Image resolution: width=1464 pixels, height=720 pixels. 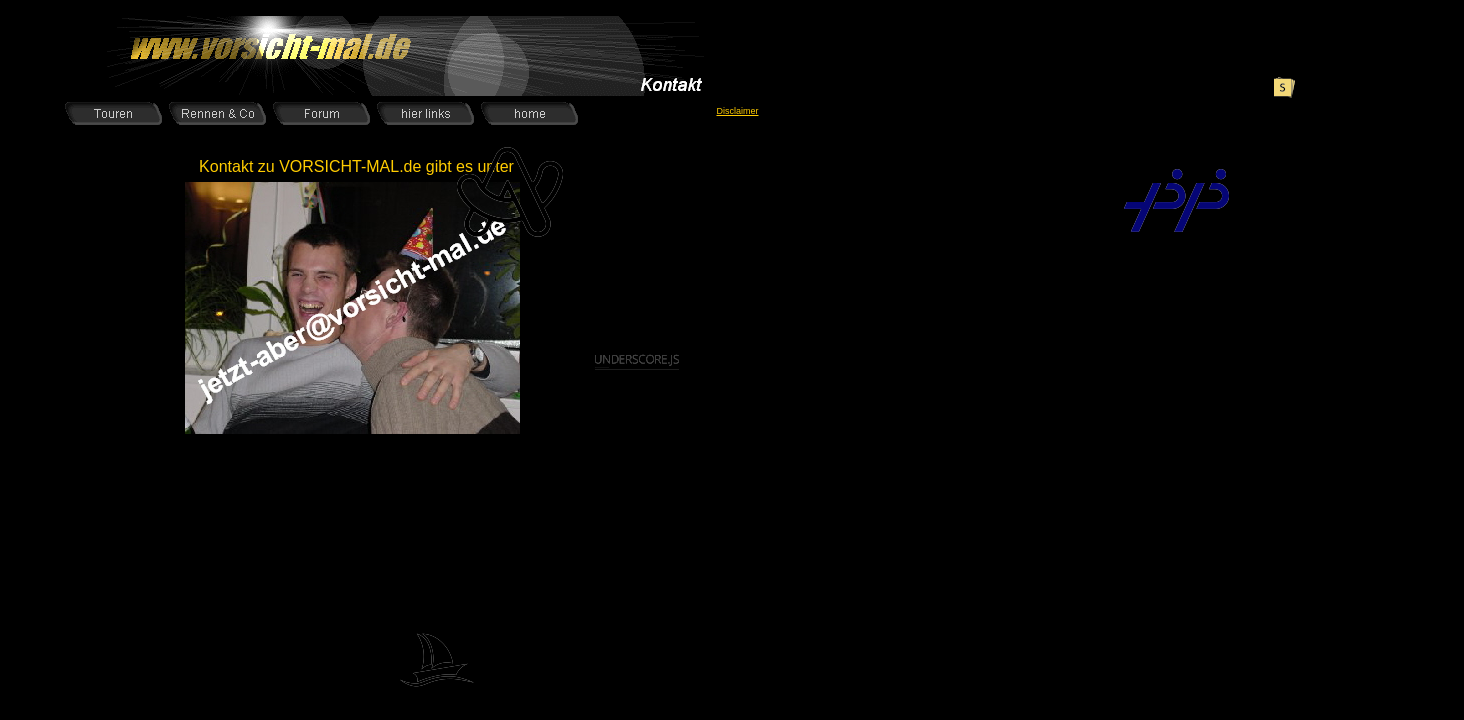 I want to click on underscore.js library logo, so click(x=637, y=362).